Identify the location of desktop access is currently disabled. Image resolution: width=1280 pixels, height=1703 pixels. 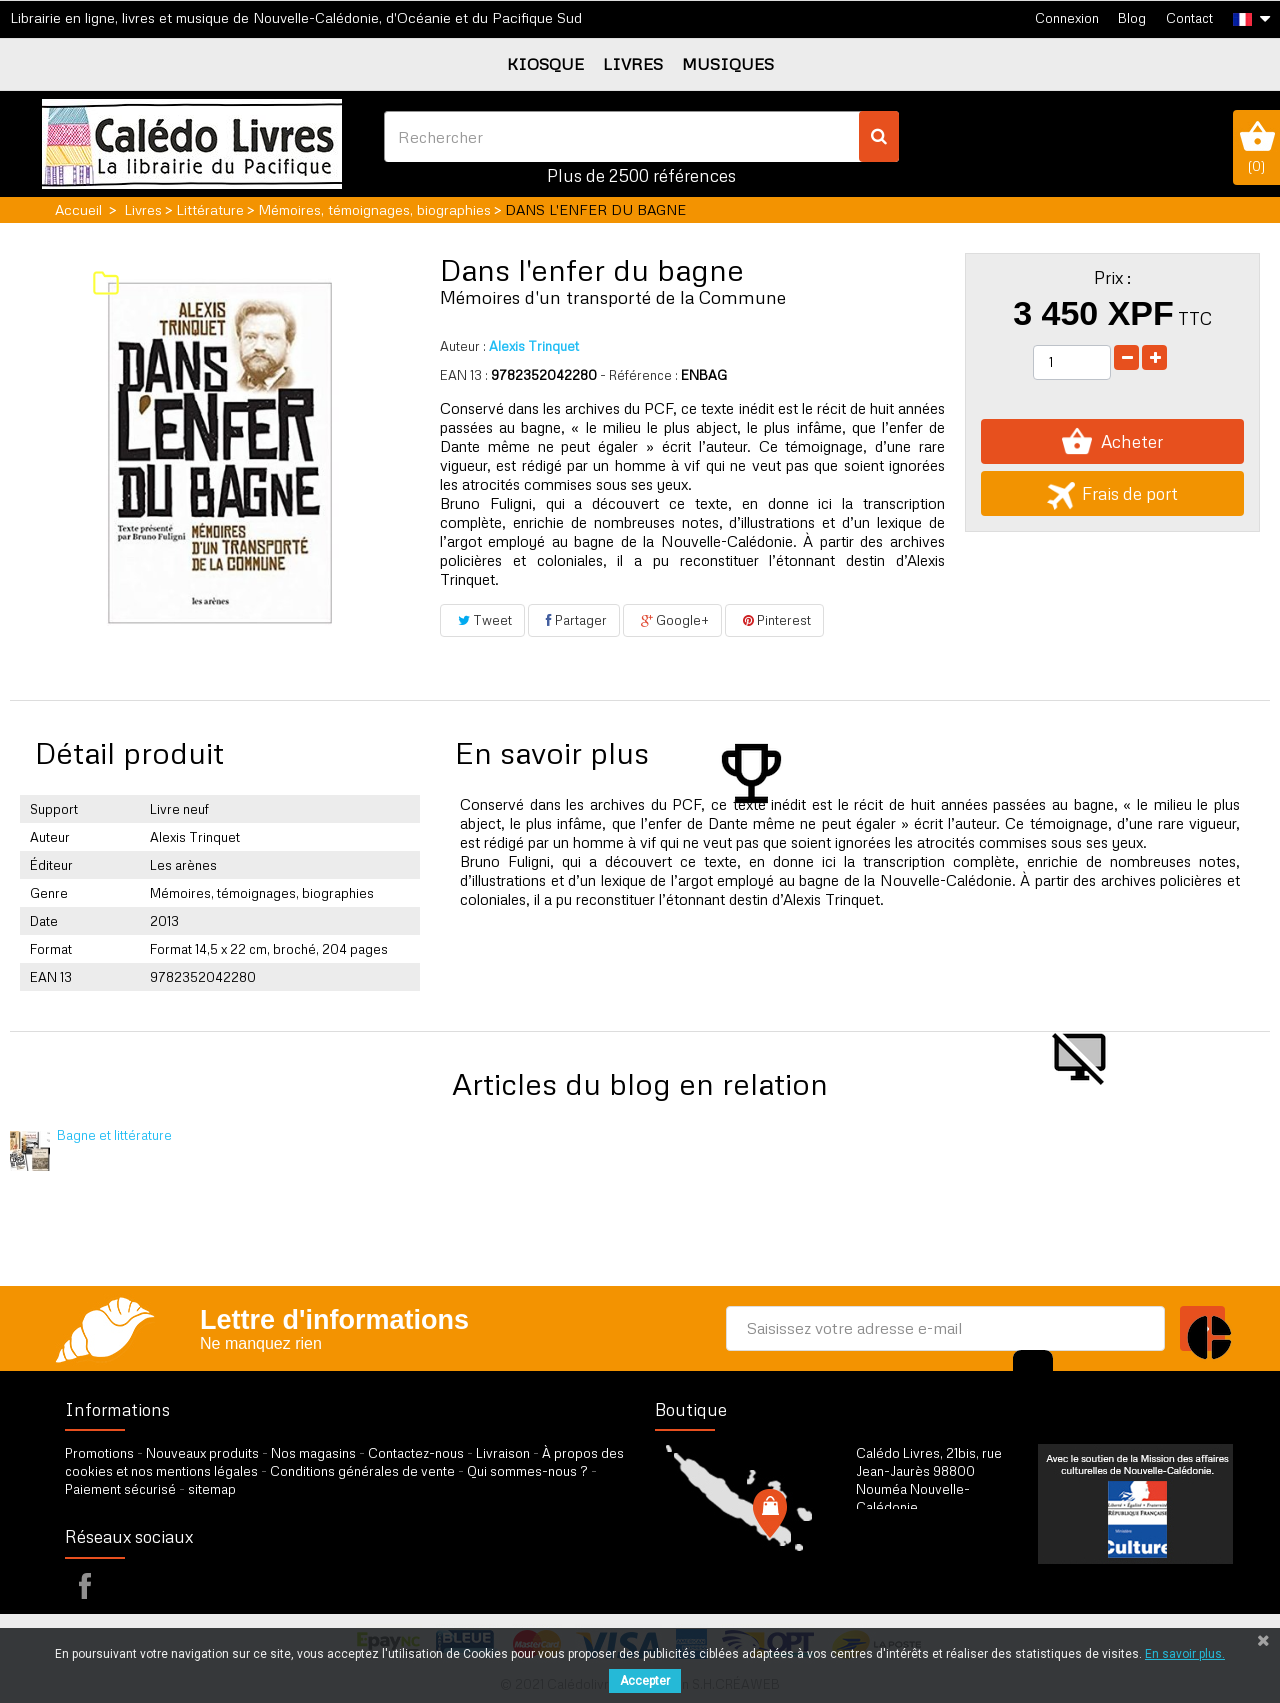
(1080, 1057).